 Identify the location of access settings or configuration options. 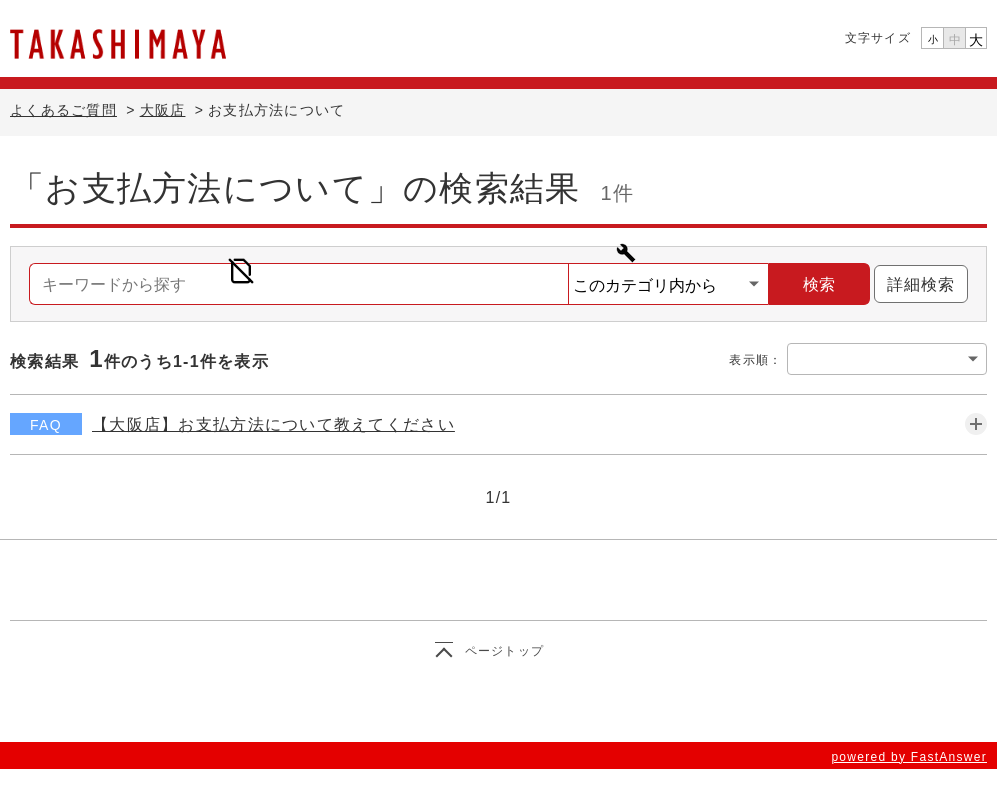
(626, 253).